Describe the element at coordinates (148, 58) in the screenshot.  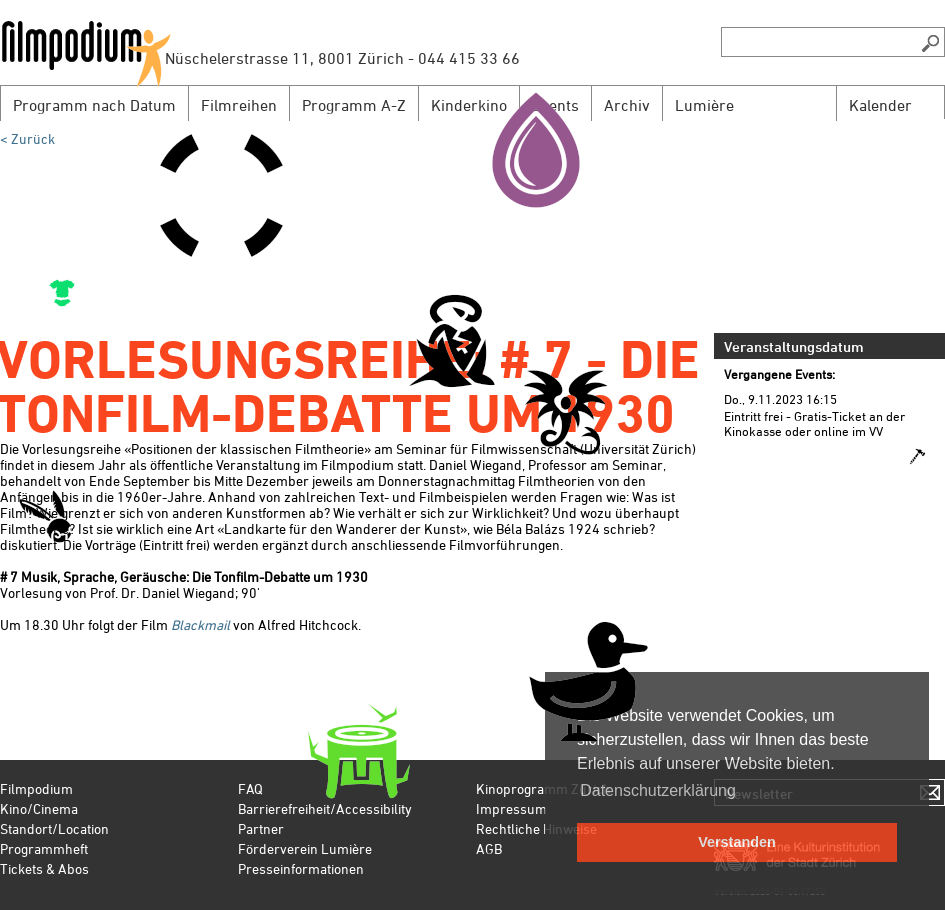
I see `indicates body awareness or wellness features` at that location.